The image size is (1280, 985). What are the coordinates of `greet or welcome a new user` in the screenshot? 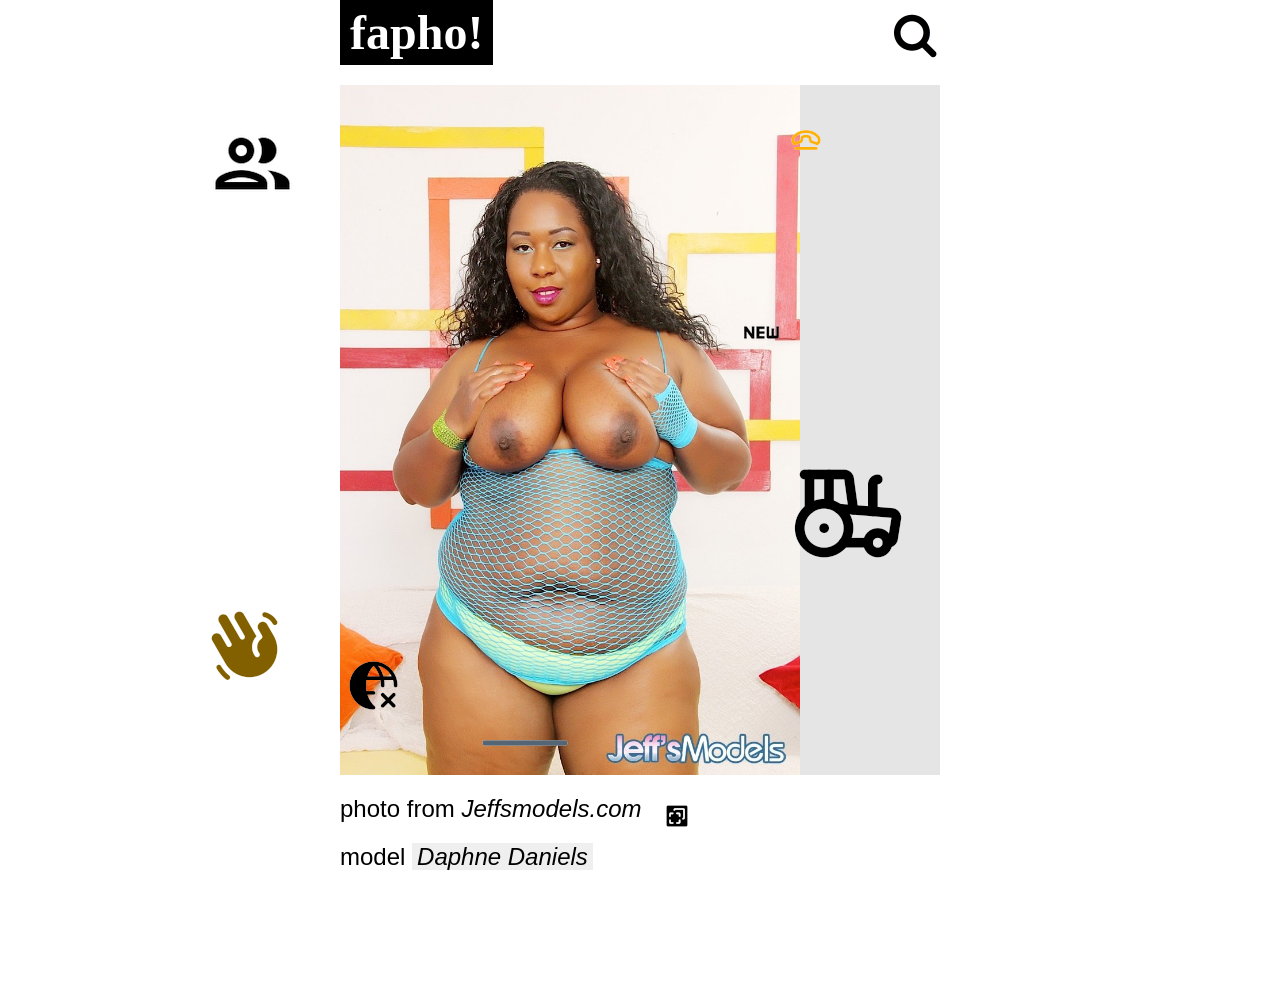 It's located at (244, 644).